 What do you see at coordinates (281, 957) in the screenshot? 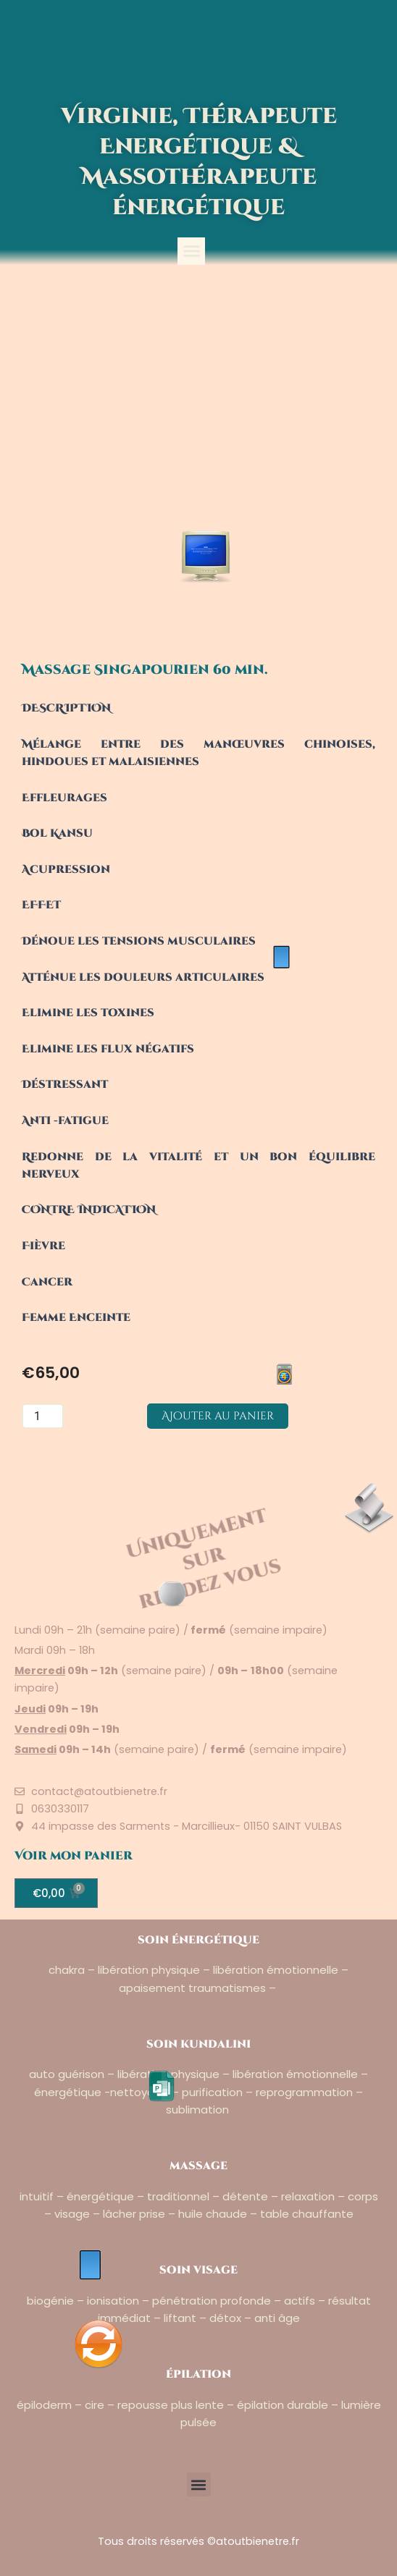
I see `connected iPad device` at bounding box center [281, 957].